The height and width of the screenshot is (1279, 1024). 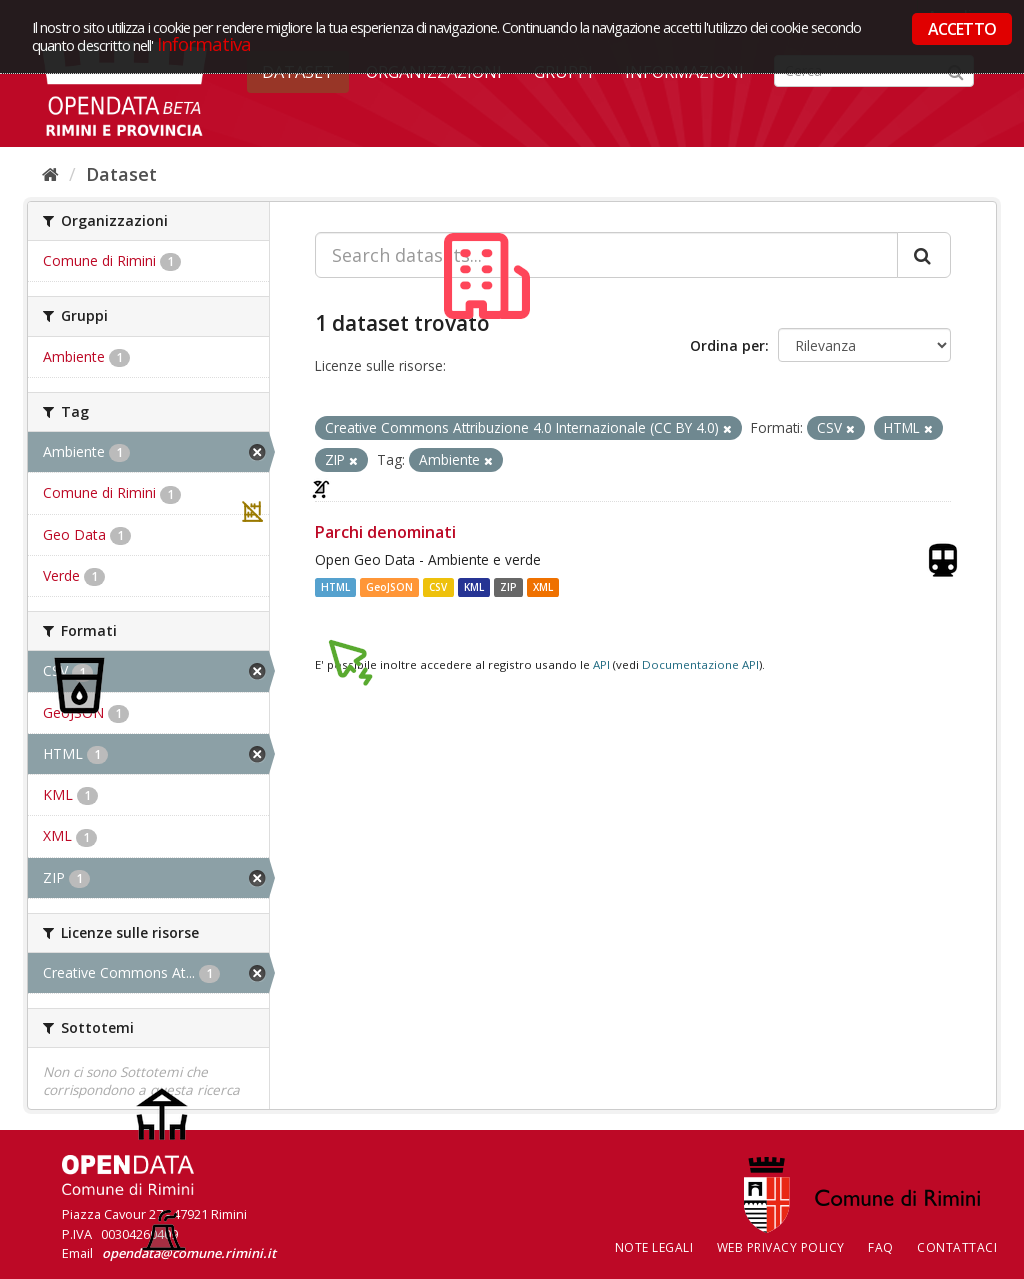 What do you see at coordinates (487, 276) in the screenshot?
I see `view organization settings` at bounding box center [487, 276].